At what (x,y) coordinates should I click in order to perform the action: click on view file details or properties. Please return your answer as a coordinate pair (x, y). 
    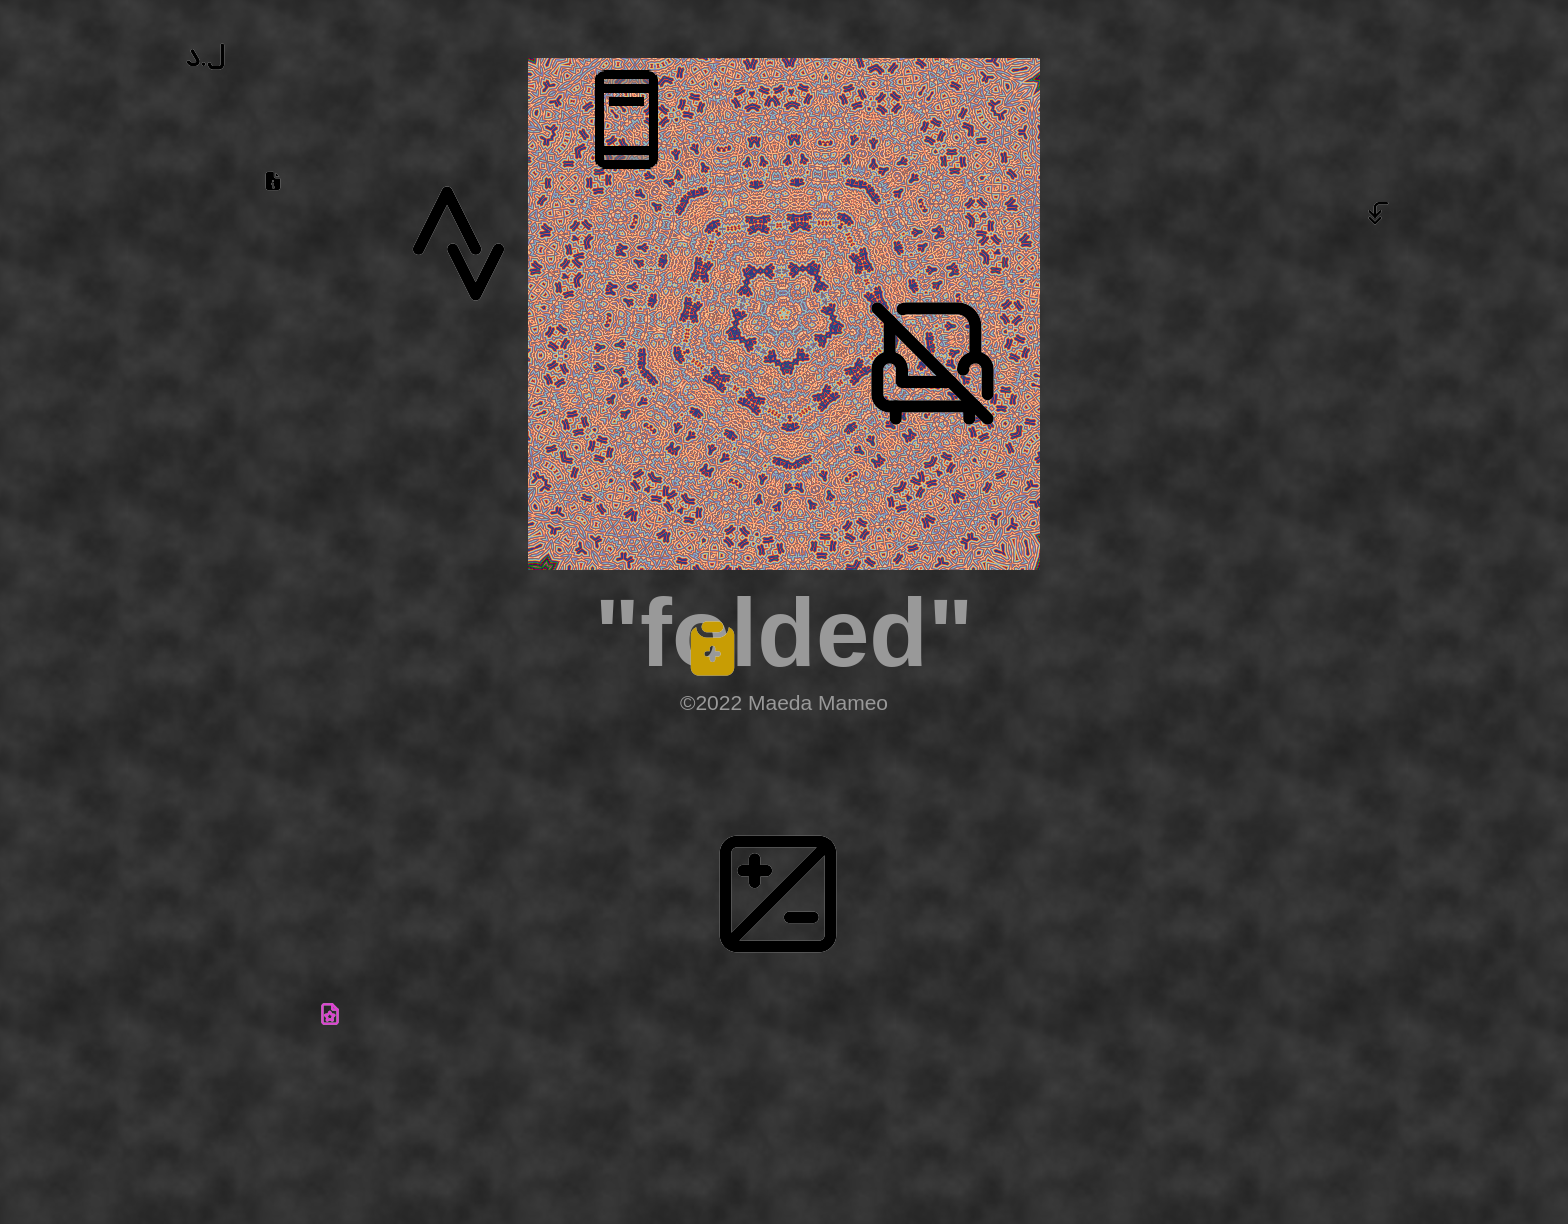
    Looking at the image, I should click on (273, 181).